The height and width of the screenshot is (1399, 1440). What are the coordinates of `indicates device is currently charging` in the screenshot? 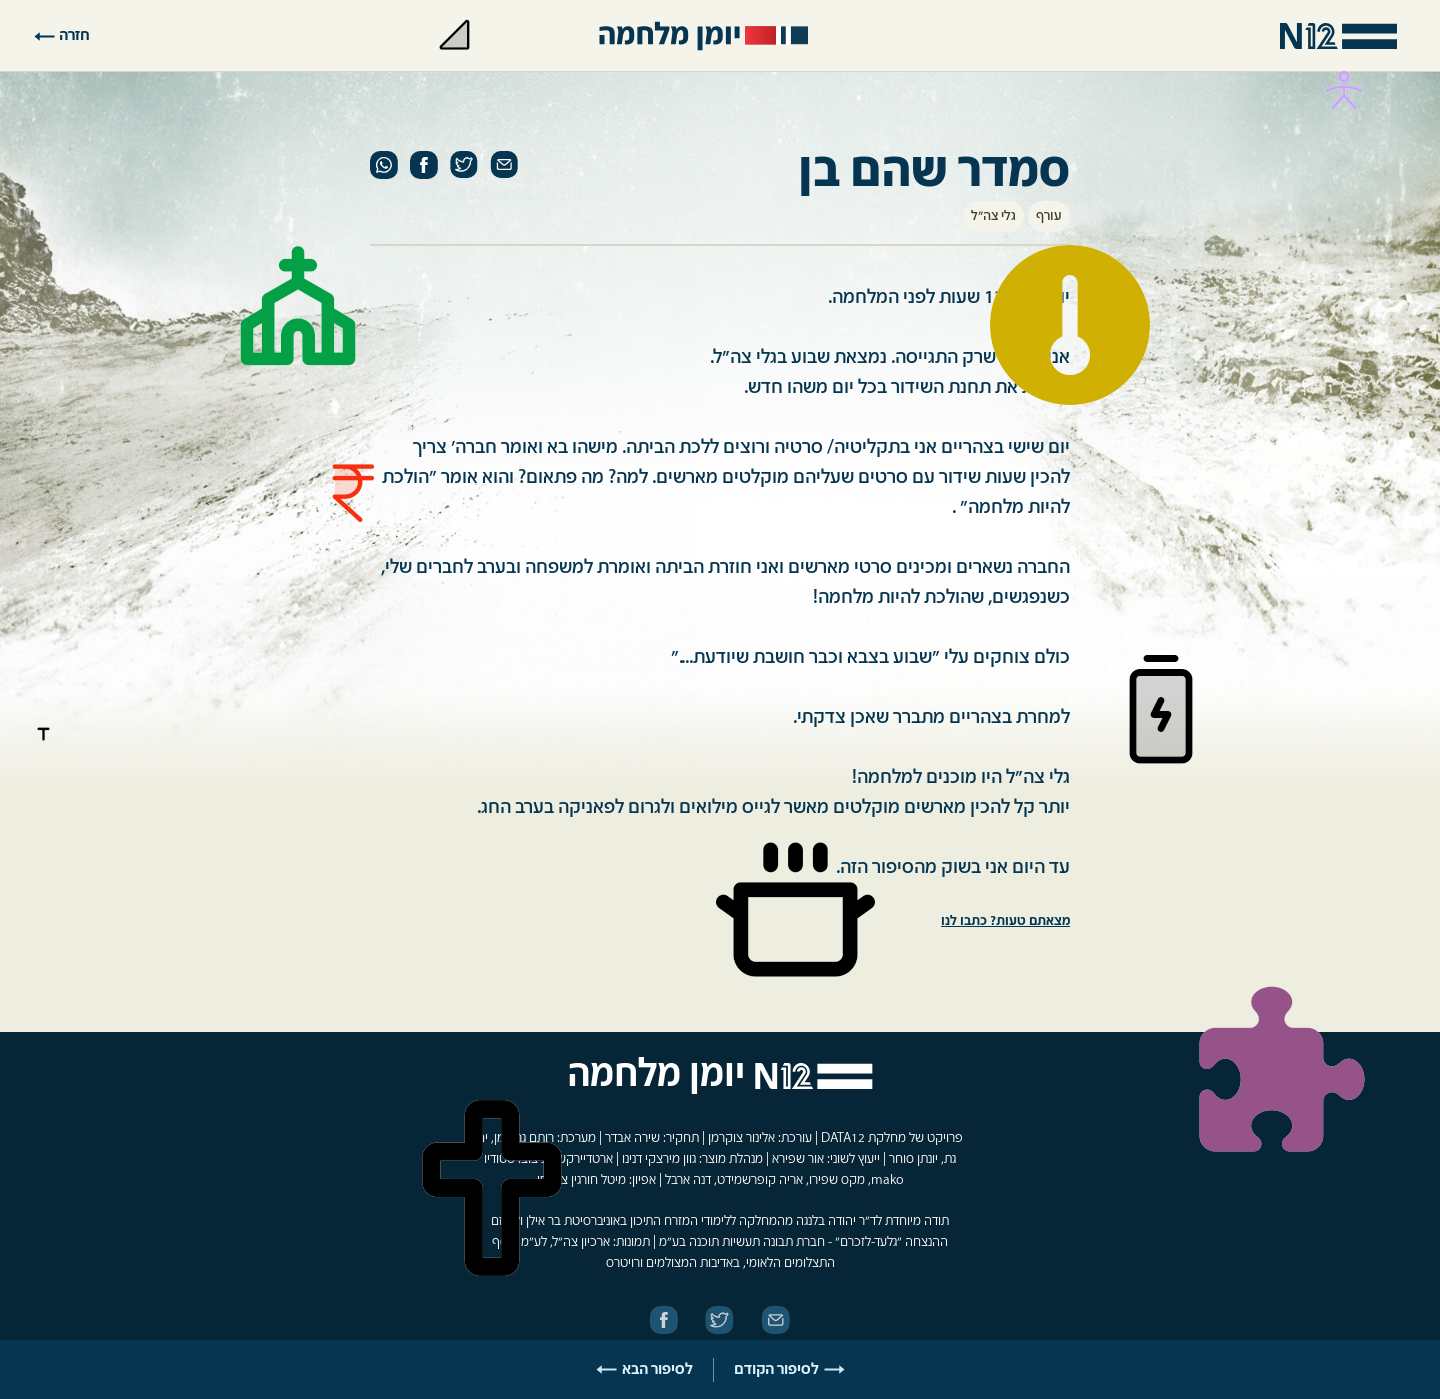 It's located at (1161, 711).